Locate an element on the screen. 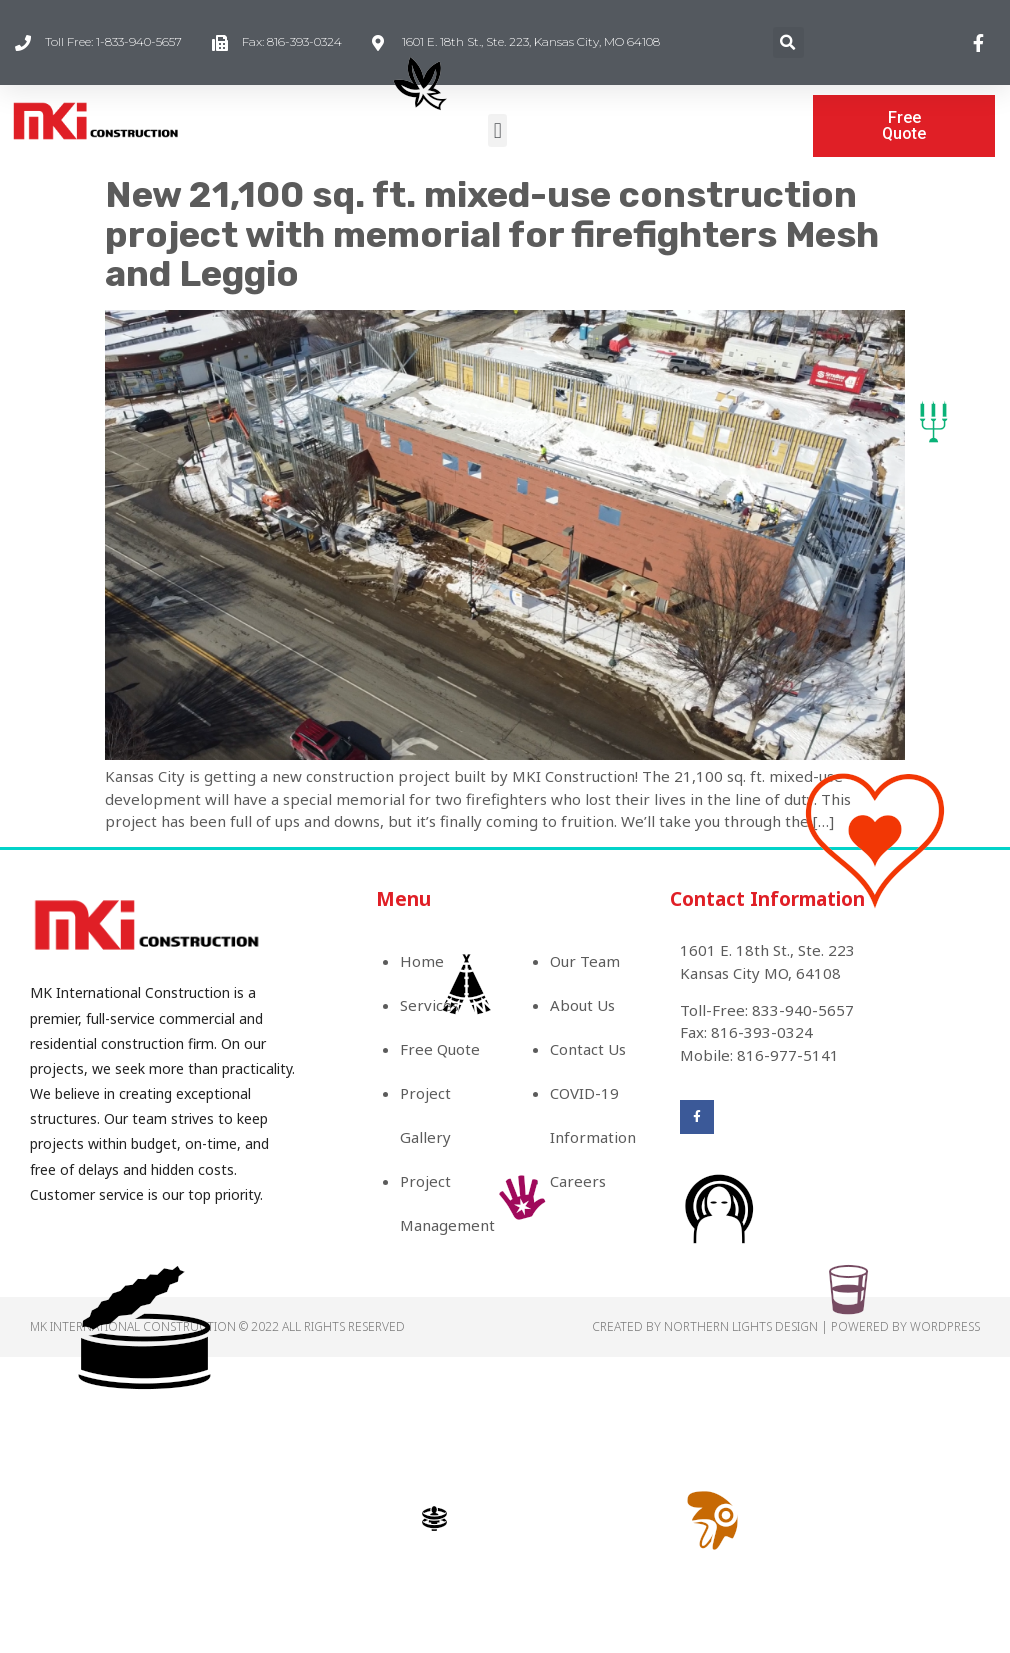 This screenshot has height=1653, width=1010. opened canned food item is located at coordinates (144, 1327).